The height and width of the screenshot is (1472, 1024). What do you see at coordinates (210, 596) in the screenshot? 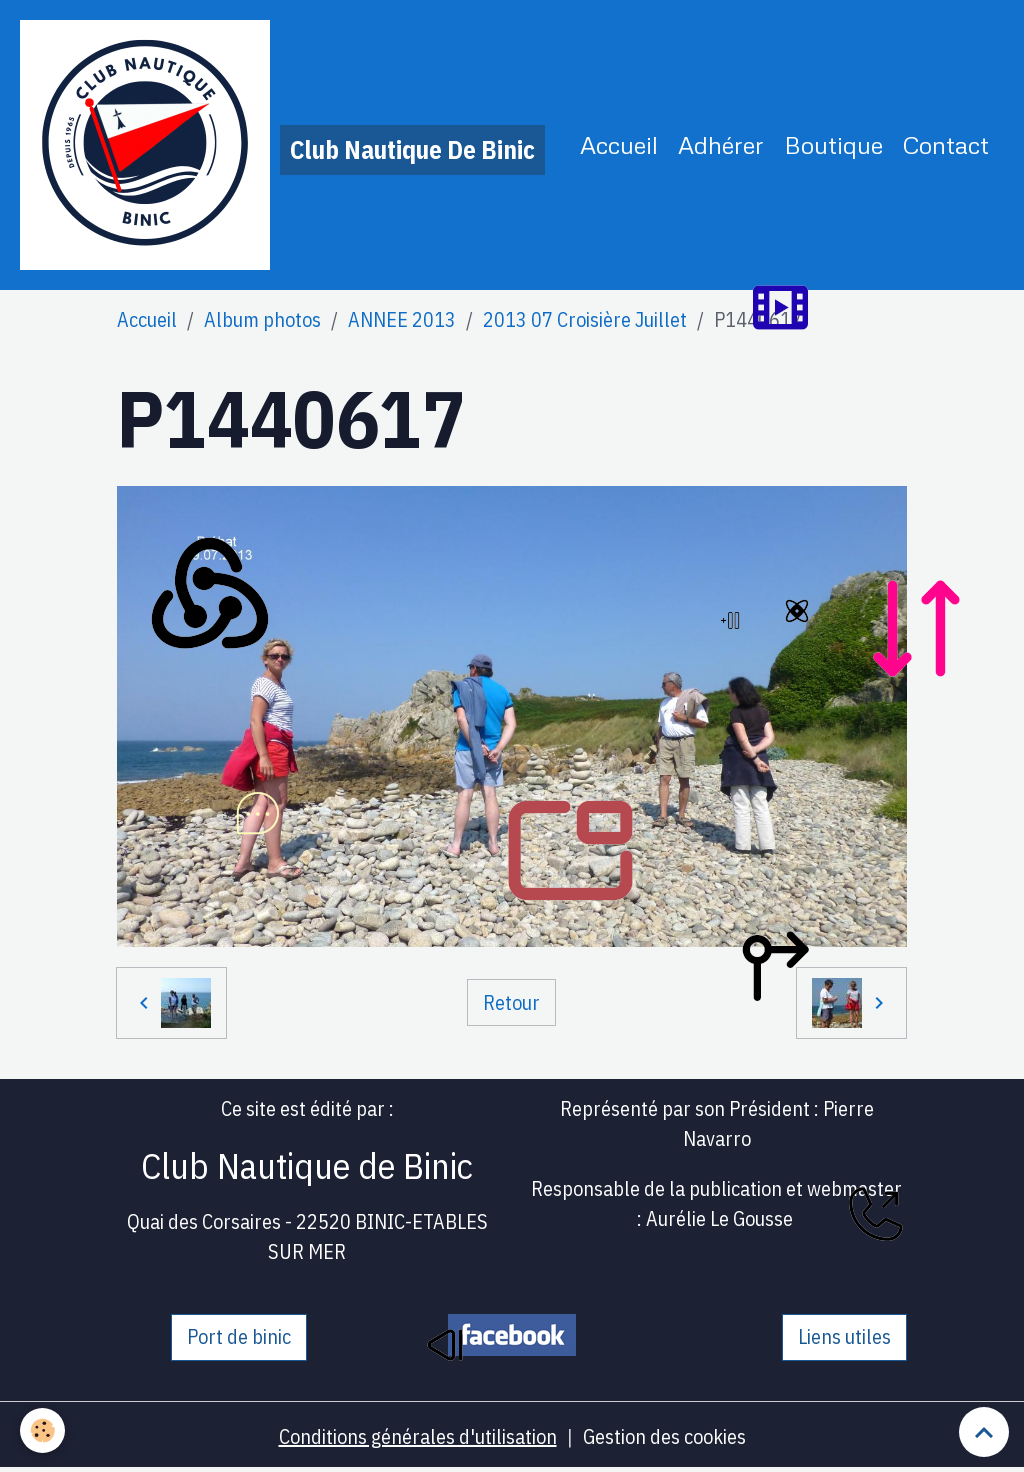
I see `redux state management library logo` at bounding box center [210, 596].